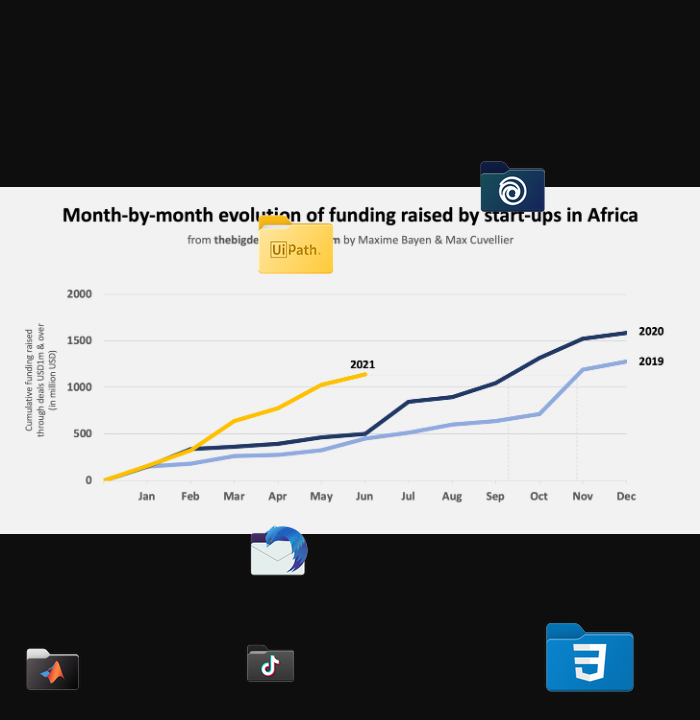 This screenshot has height=720, width=700. What do you see at coordinates (295, 246) in the screenshot?
I see `open folder containing UiPath automation projects` at bounding box center [295, 246].